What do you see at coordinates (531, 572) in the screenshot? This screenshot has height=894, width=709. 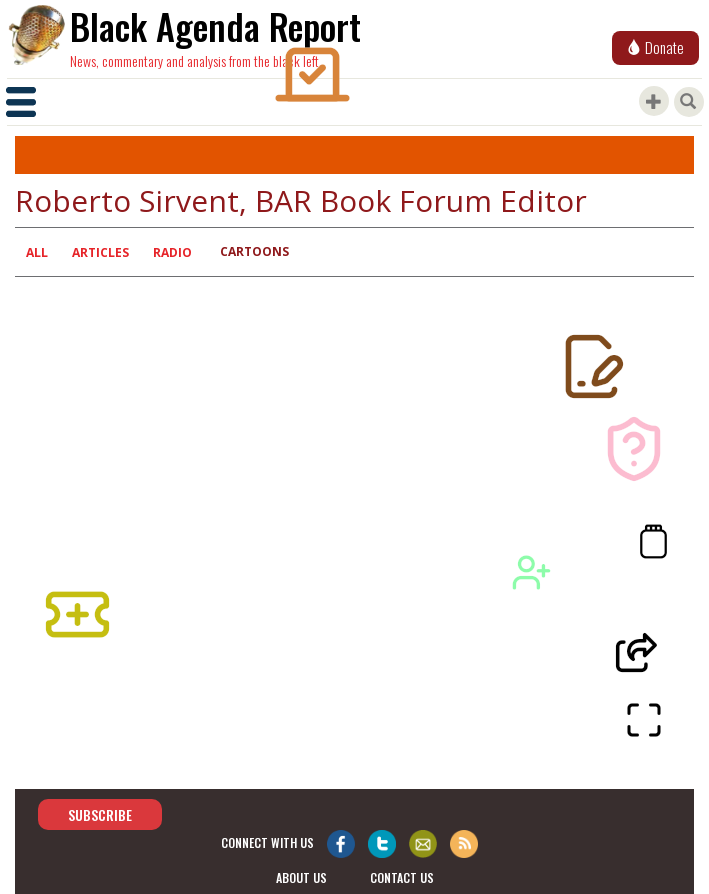 I see `add a new contact or friend` at bounding box center [531, 572].